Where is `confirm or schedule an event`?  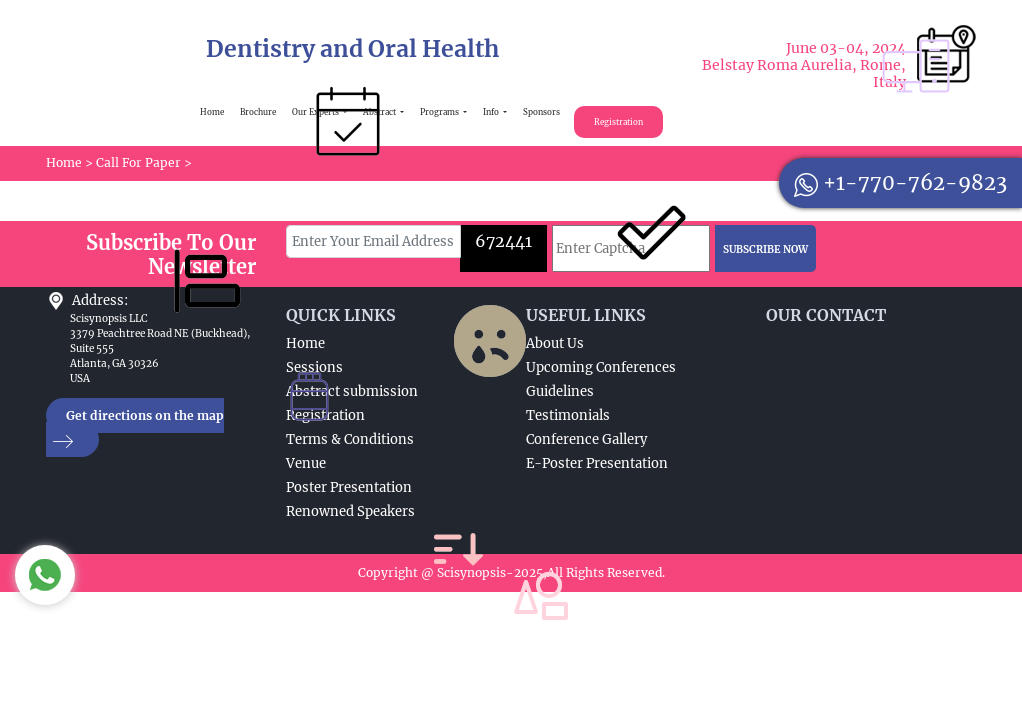
confirm or schedule an event is located at coordinates (348, 124).